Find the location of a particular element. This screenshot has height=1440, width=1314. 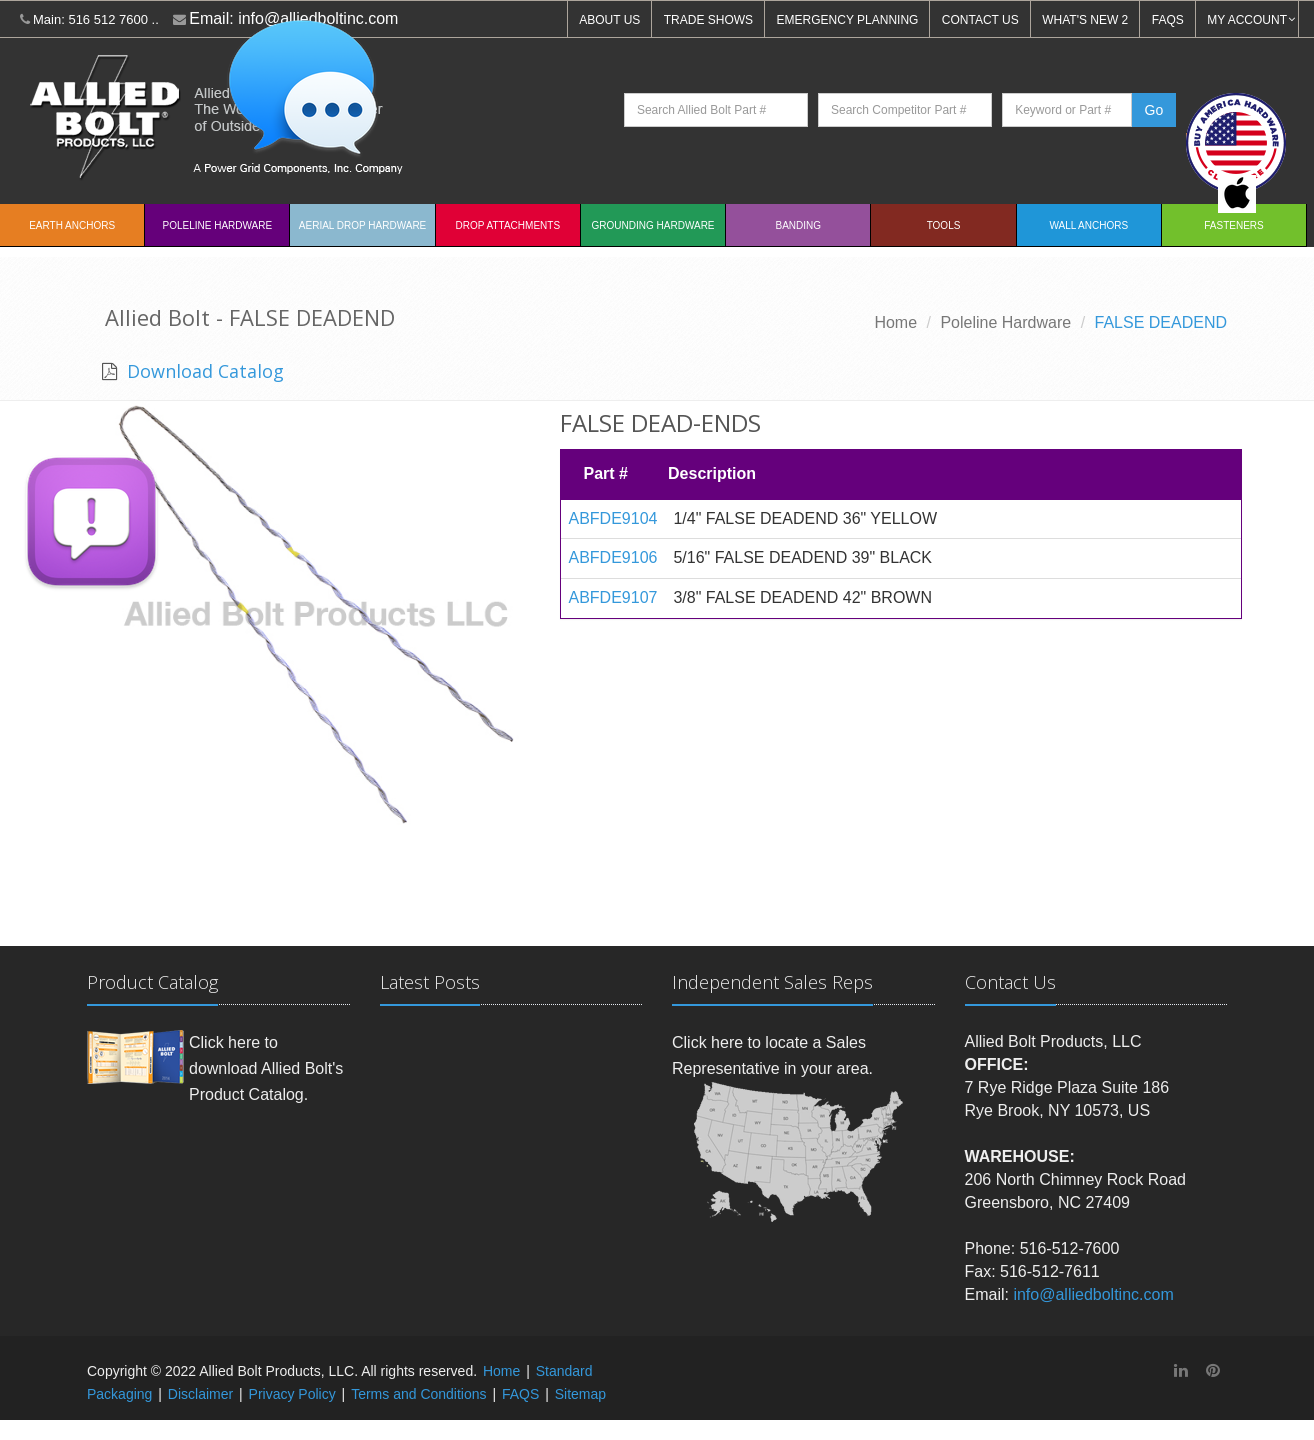

open game center messages and friend requests is located at coordinates (303, 88).